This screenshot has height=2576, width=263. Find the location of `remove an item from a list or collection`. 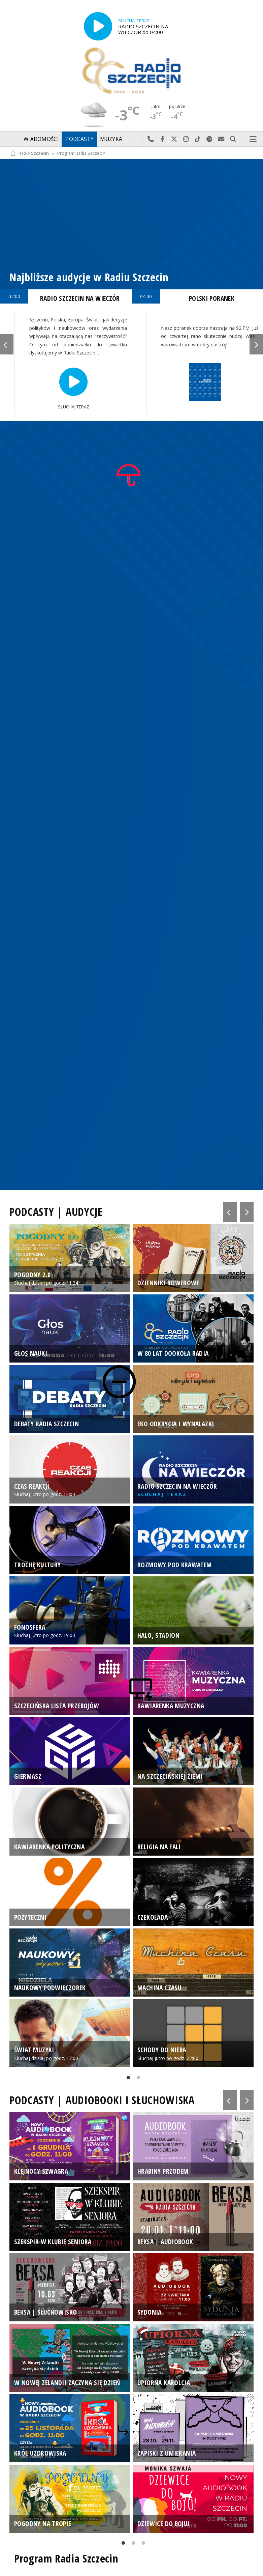

remove an item from a list or collection is located at coordinates (119, 1382).